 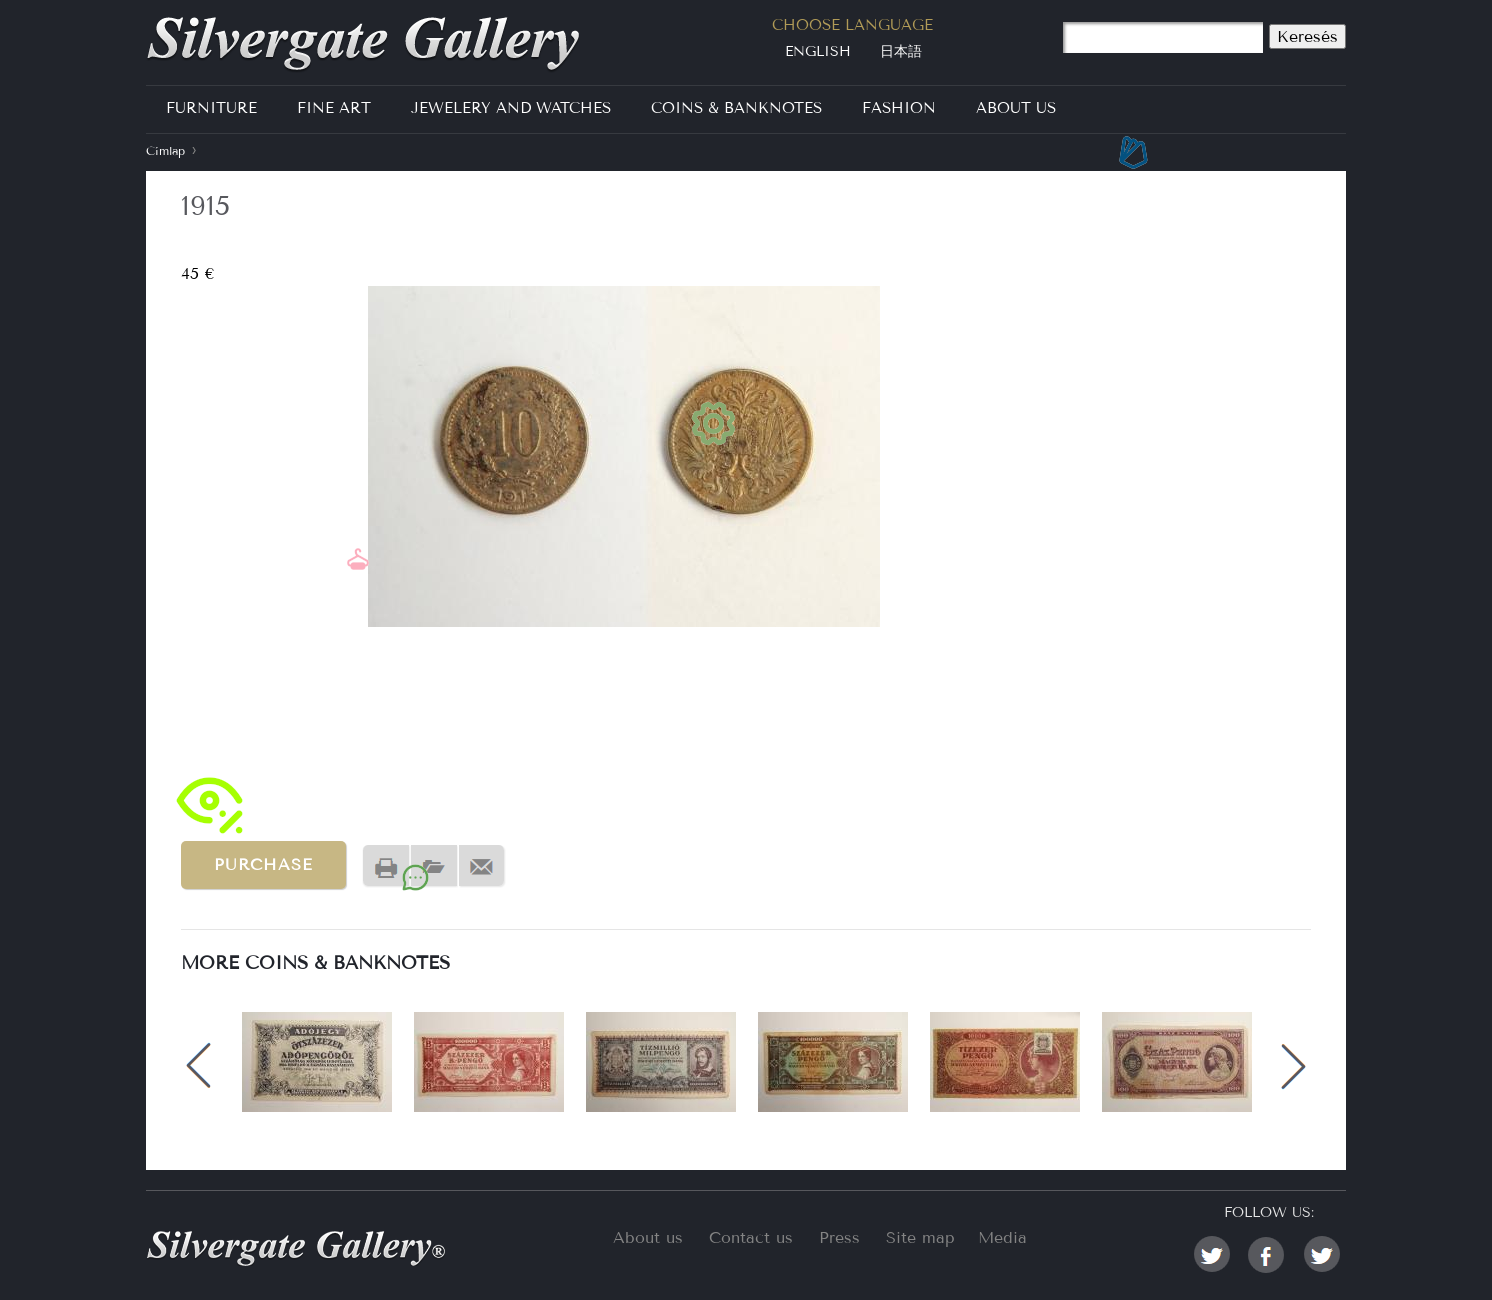 What do you see at coordinates (1133, 152) in the screenshot?
I see `access firebase console or services` at bounding box center [1133, 152].